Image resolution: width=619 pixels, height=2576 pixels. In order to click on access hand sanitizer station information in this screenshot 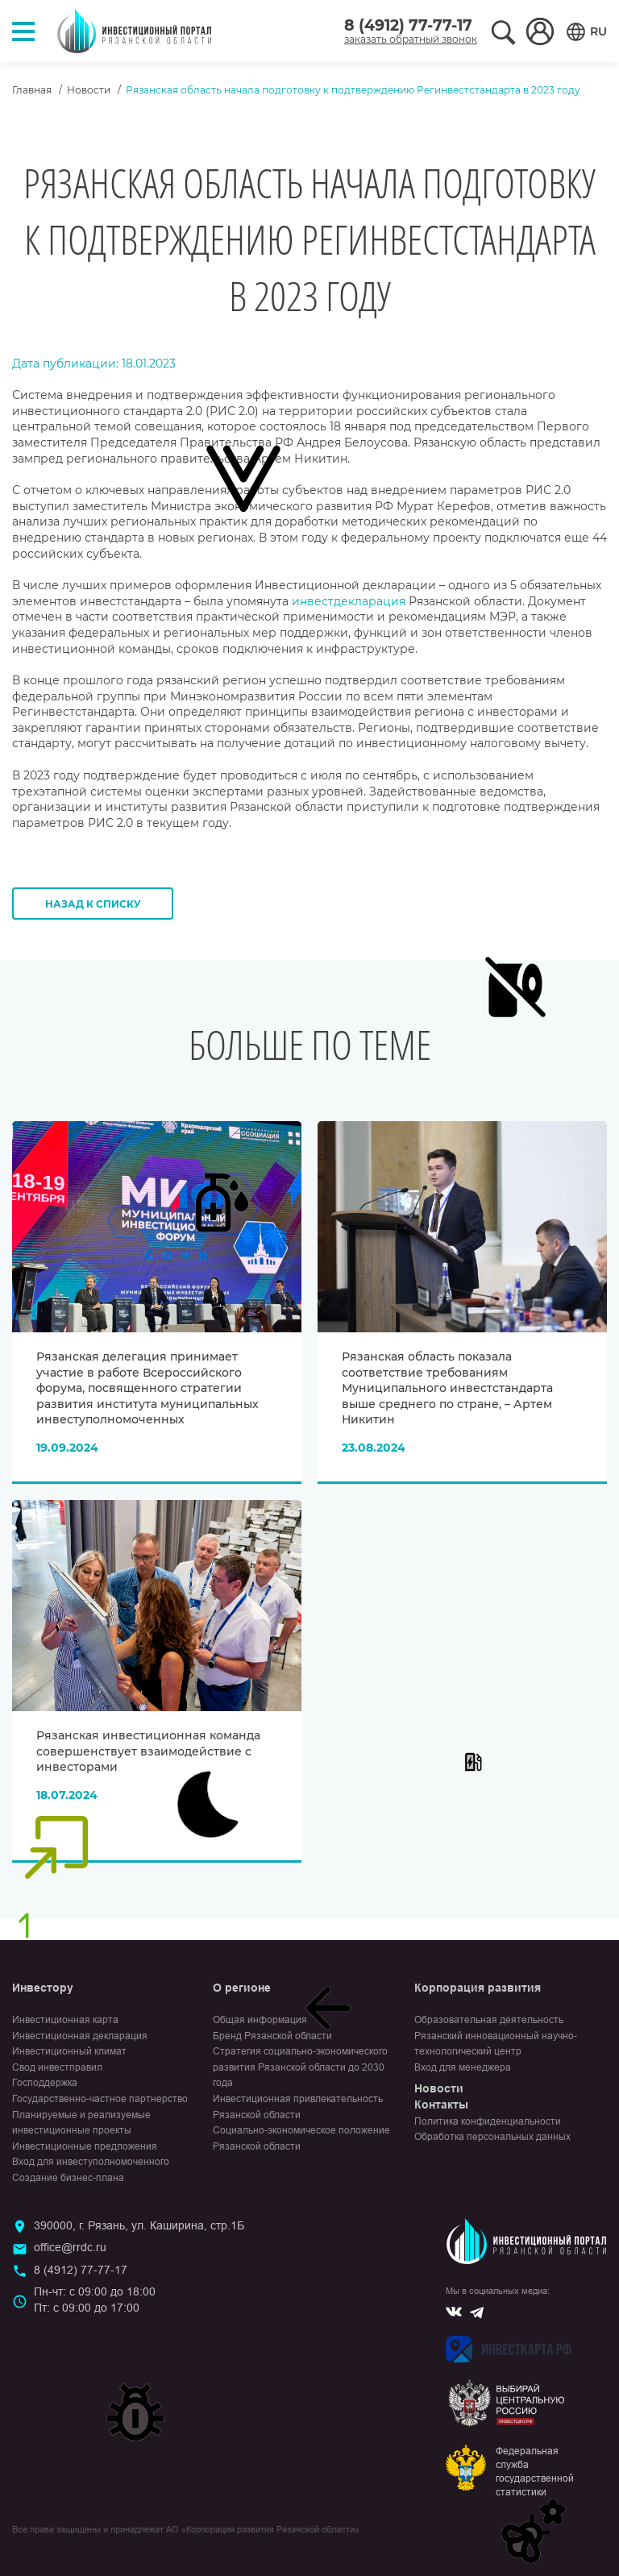, I will do `click(219, 1203)`.